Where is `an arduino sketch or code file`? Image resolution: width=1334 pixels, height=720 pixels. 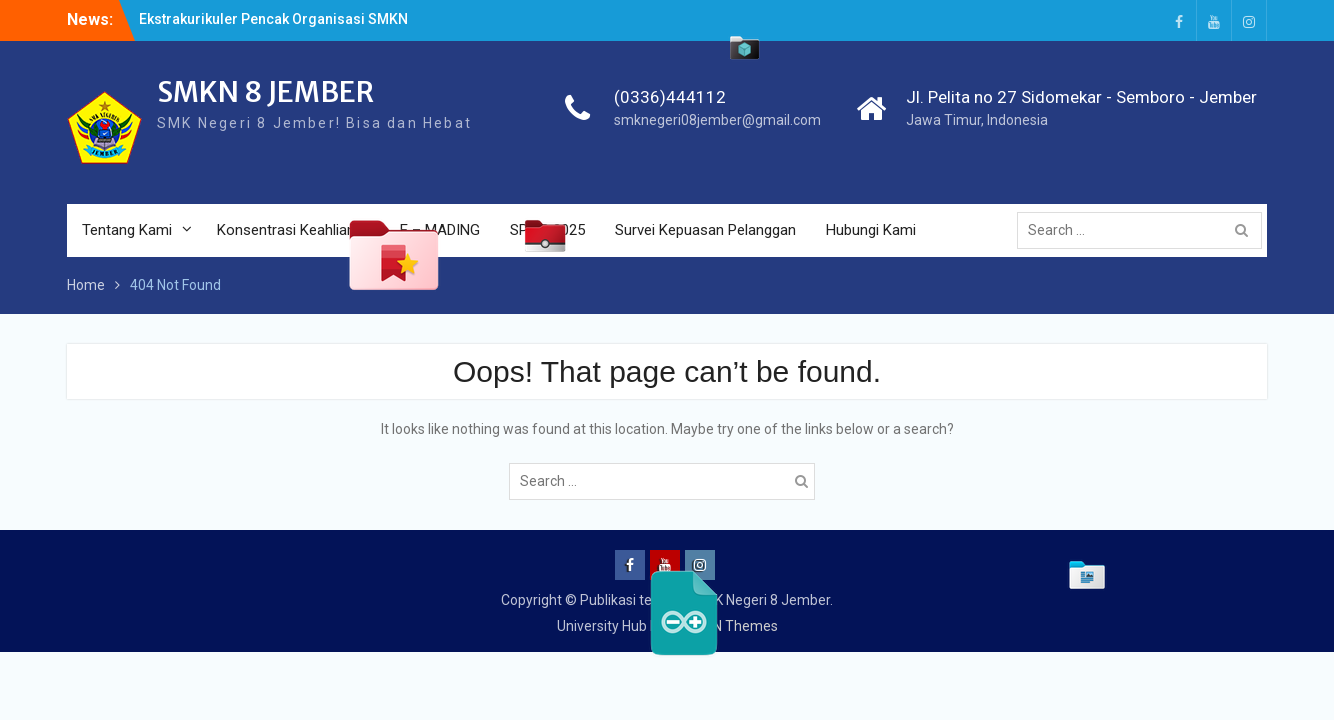
an arduino sketch or code file is located at coordinates (684, 613).